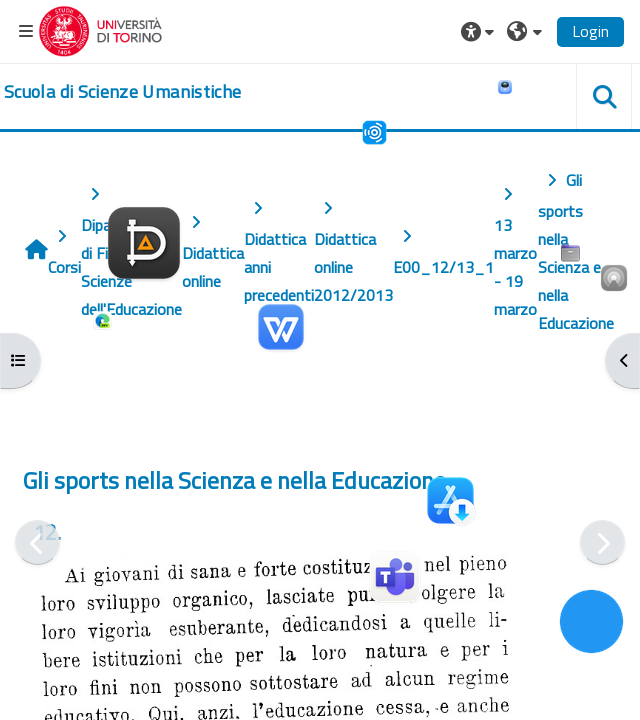 The image size is (640, 720). Describe the element at coordinates (450, 500) in the screenshot. I see `install or download new applications` at that location.